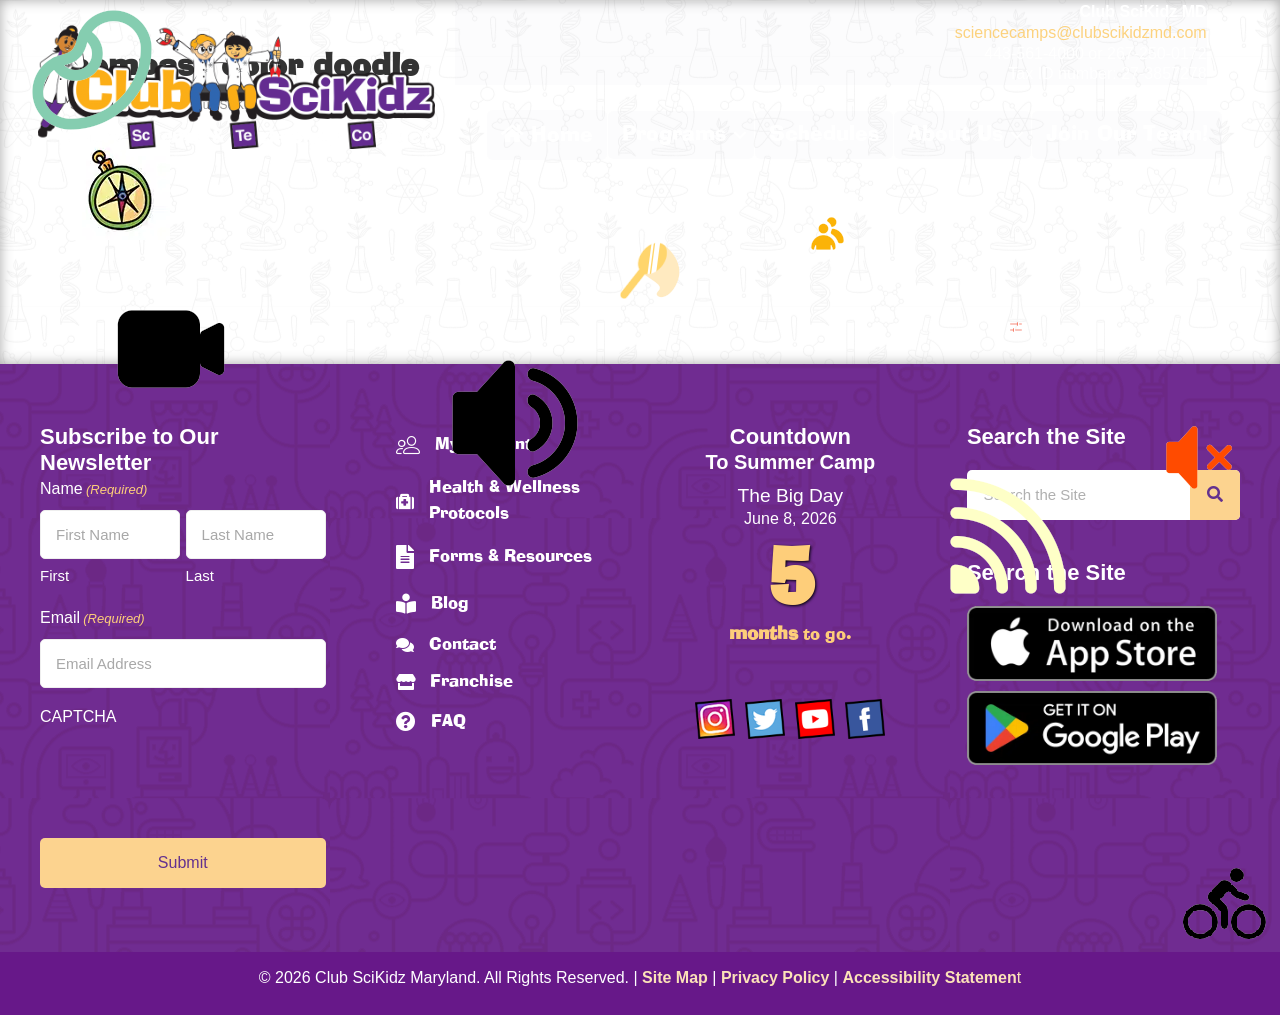 This screenshot has width=1280, height=1015. What do you see at coordinates (827, 233) in the screenshot?
I see `view friends list` at bounding box center [827, 233].